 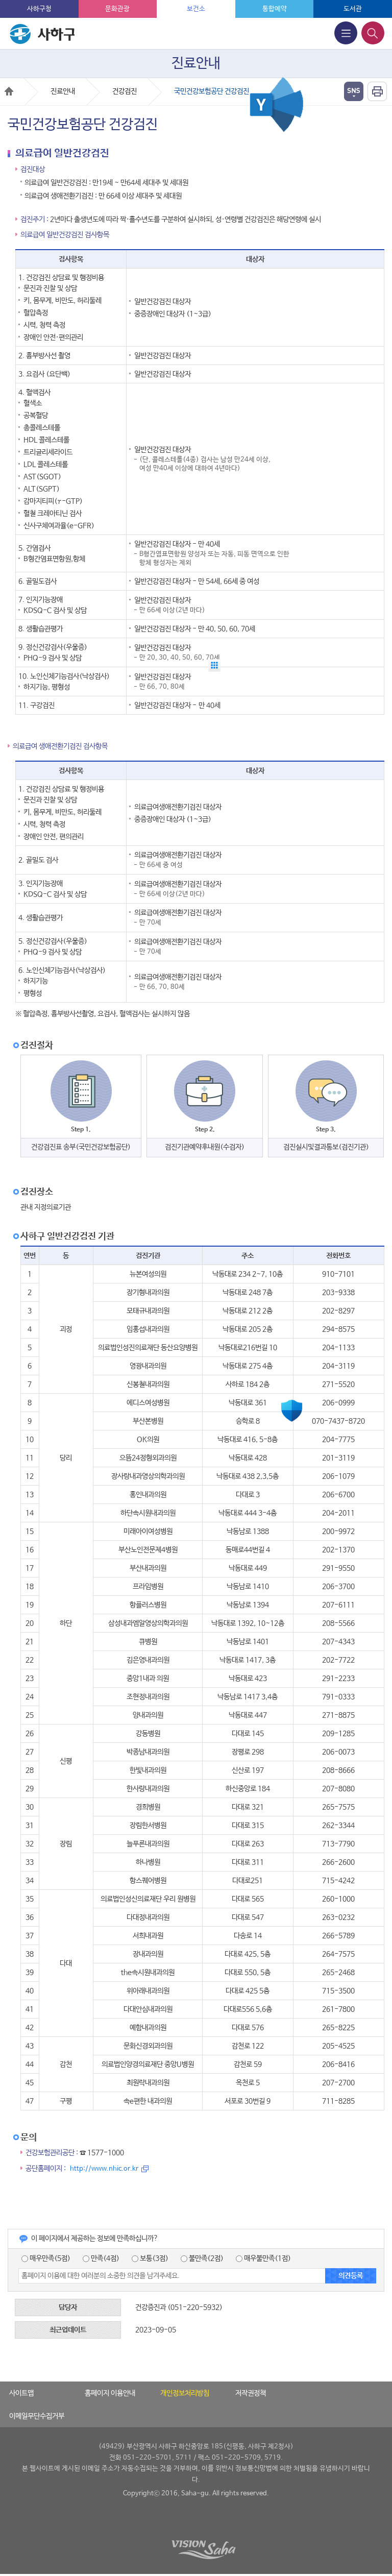 I want to click on open Microsoft Yammer app, so click(x=277, y=105).